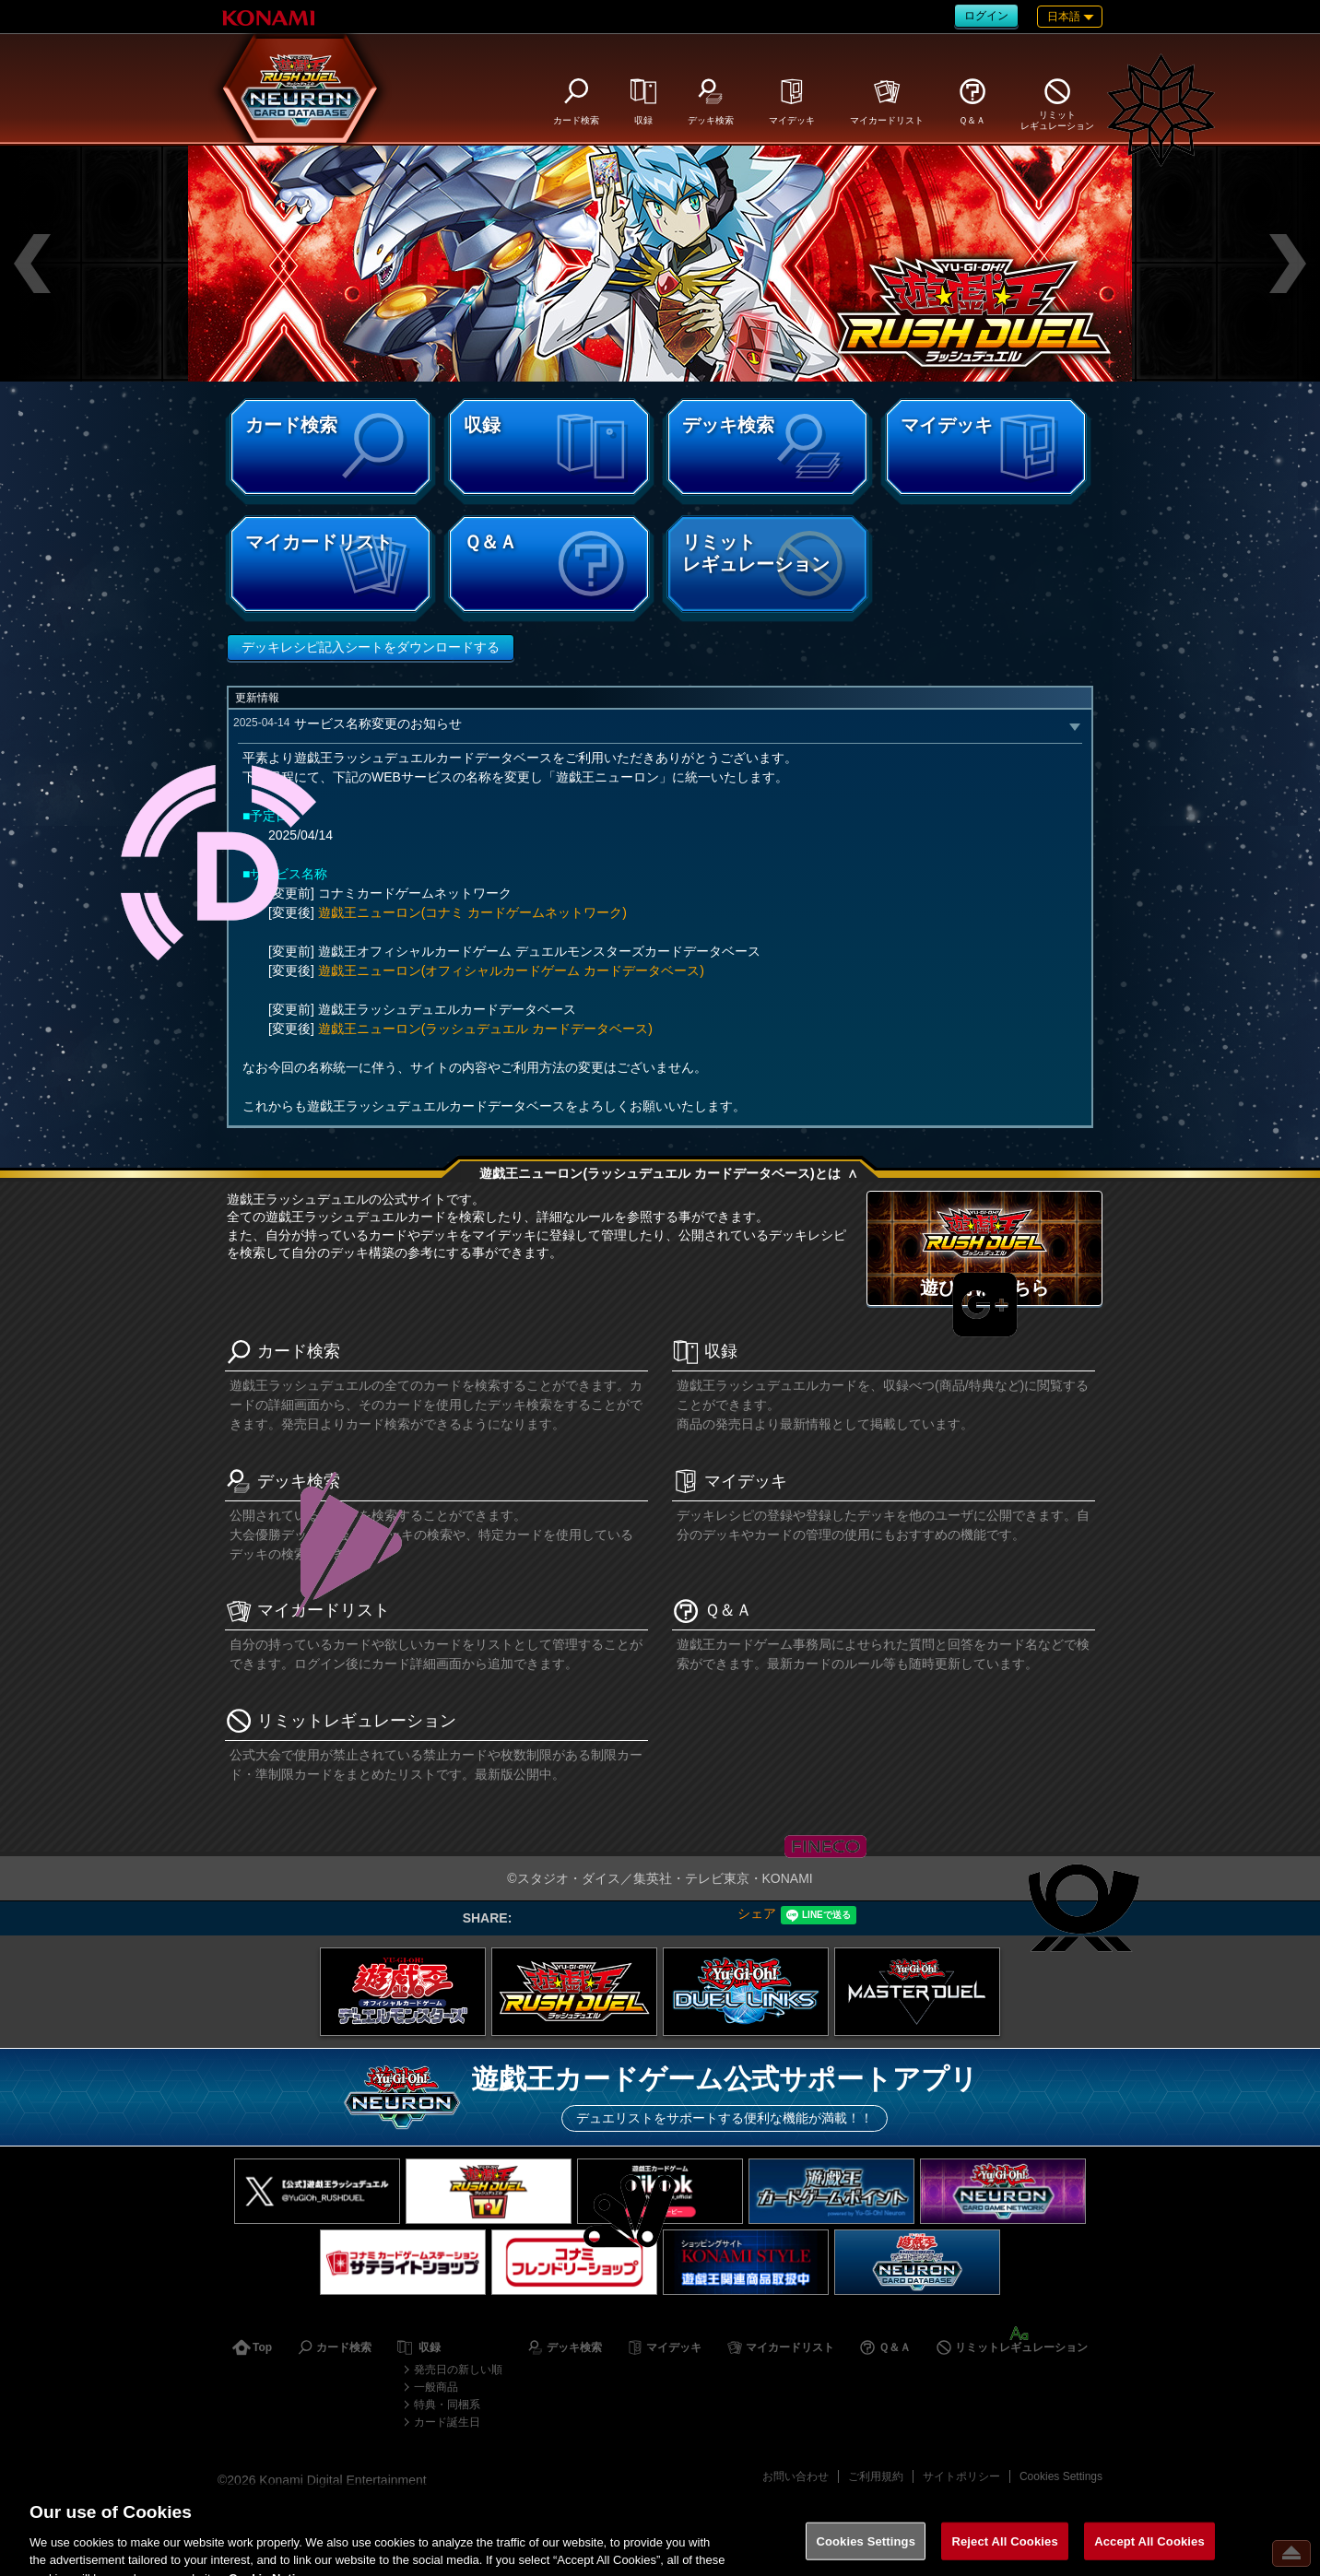  Describe the element at coordinates (825, 1846) in the screenshot. I see `open the Fineco banking app` at that location.